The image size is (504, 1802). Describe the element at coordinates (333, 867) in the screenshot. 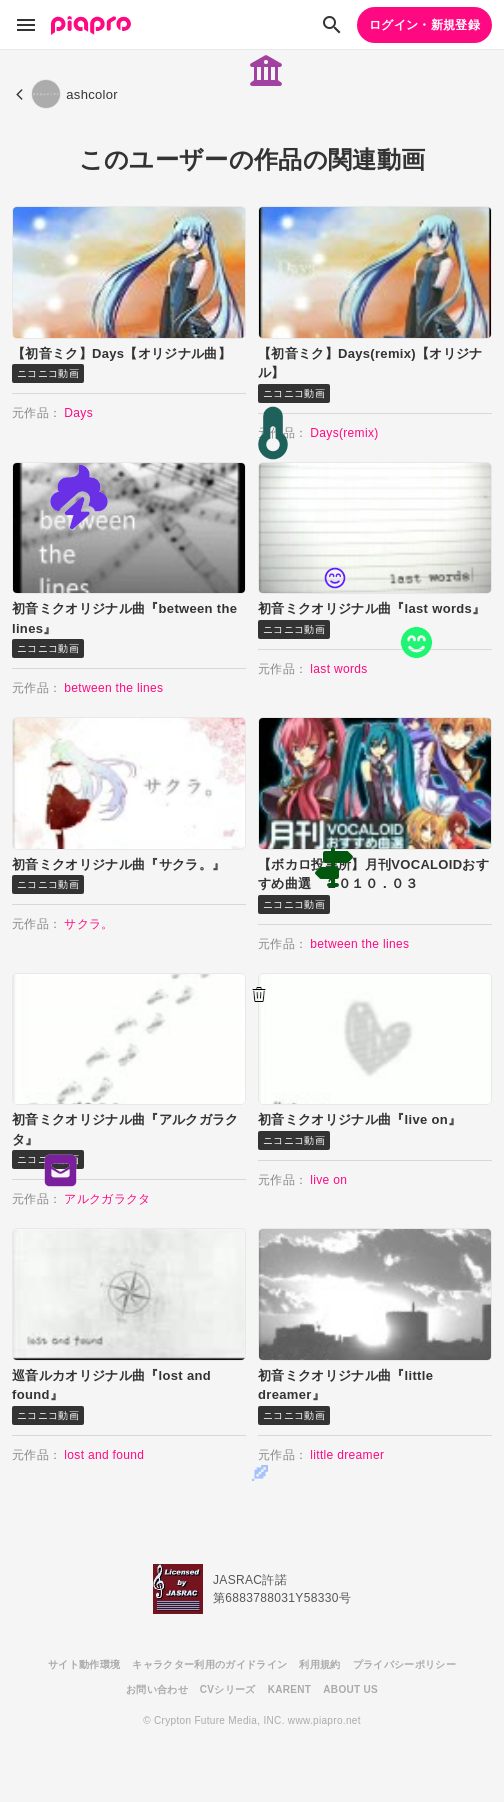

I see `get directions to a destination` at that location.